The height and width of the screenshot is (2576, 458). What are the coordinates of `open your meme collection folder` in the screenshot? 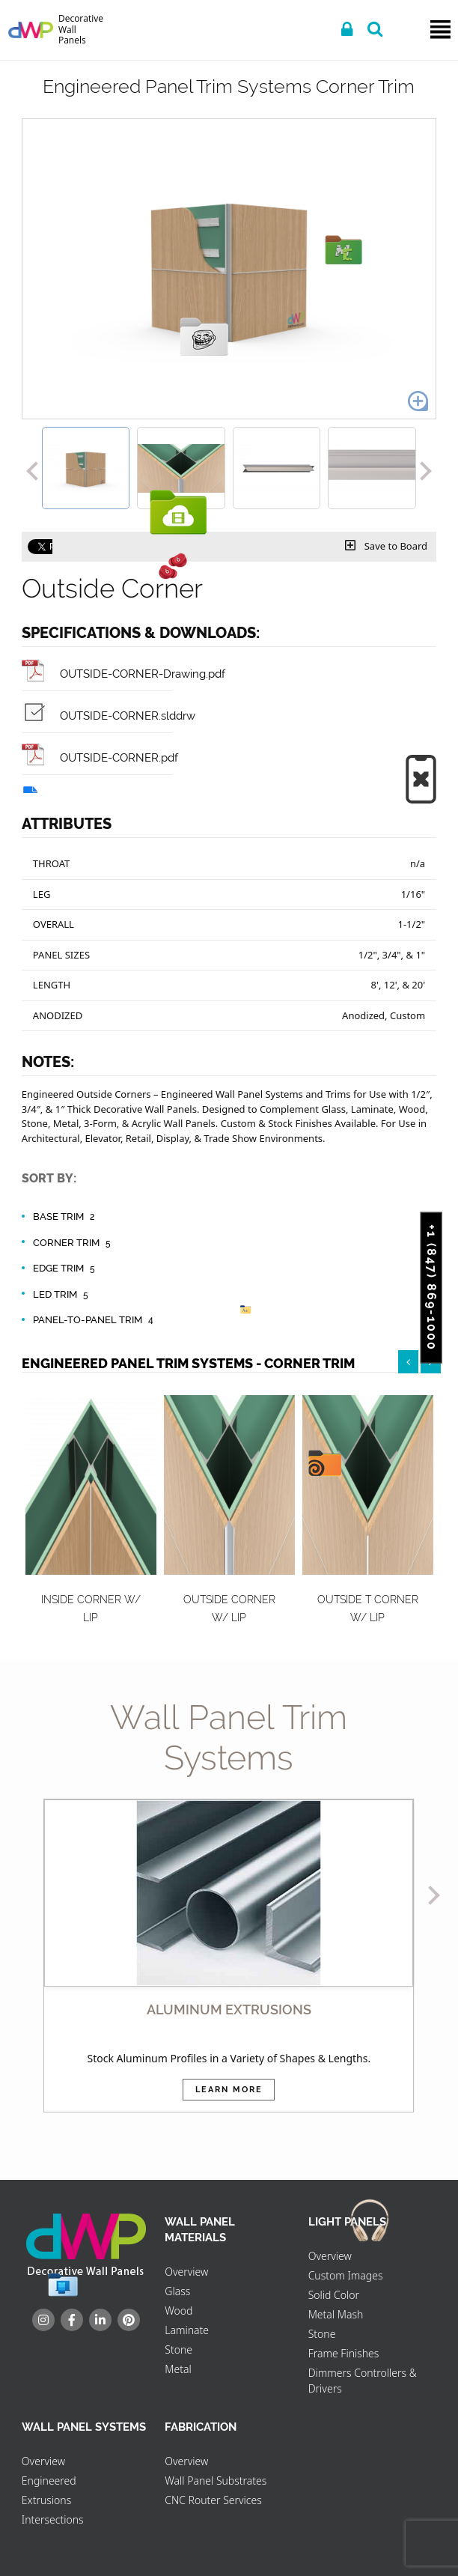 It's located at (204, 338).